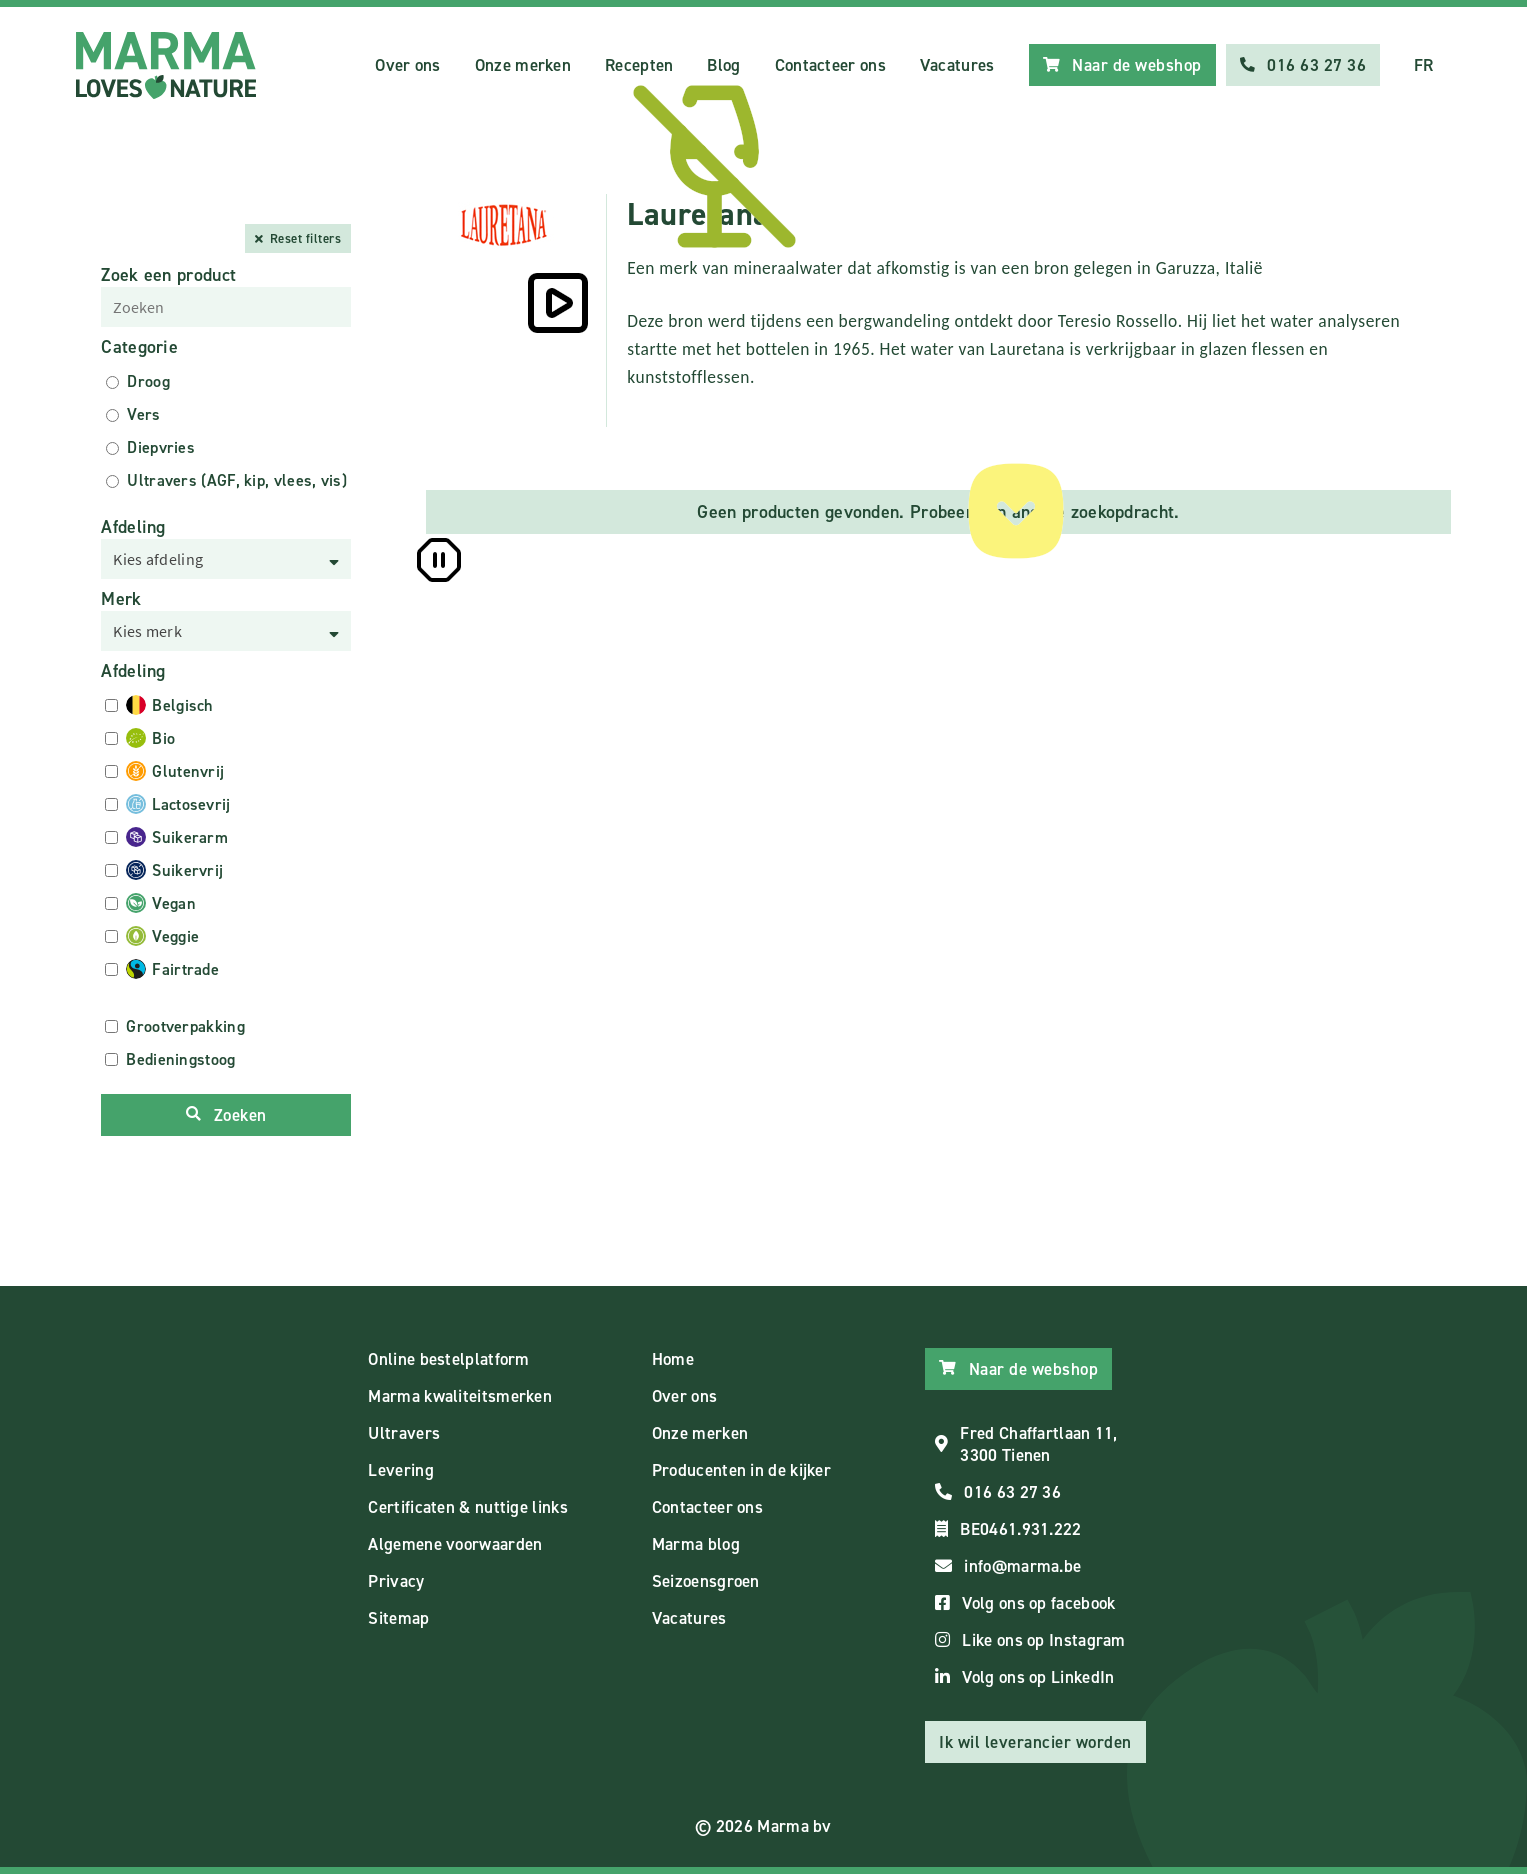 The height and width of the screenshot is (1874, 1527). Describe the element at coordinates (714, 166) in the screenshot. I see `indicates alcohol-free or no alcoholic beverages` at that location.